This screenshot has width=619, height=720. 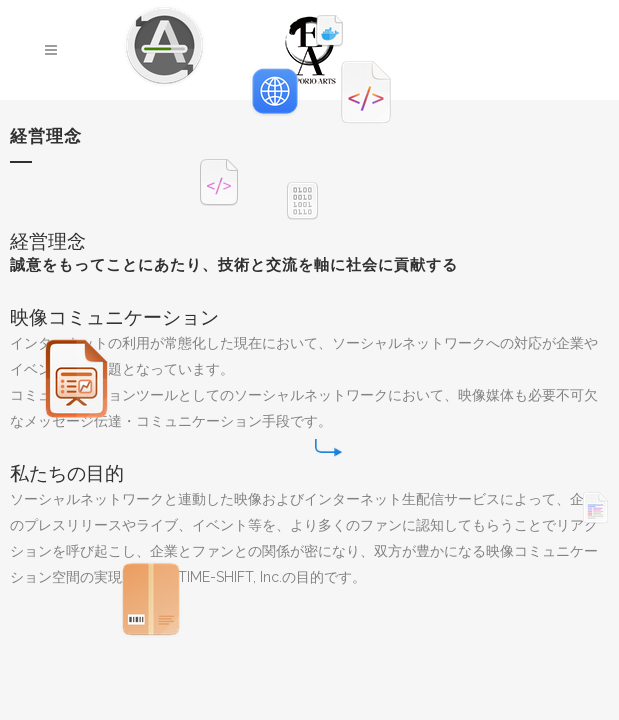 I want to click on a maven xml configuration file, so click(x=366, y=92).